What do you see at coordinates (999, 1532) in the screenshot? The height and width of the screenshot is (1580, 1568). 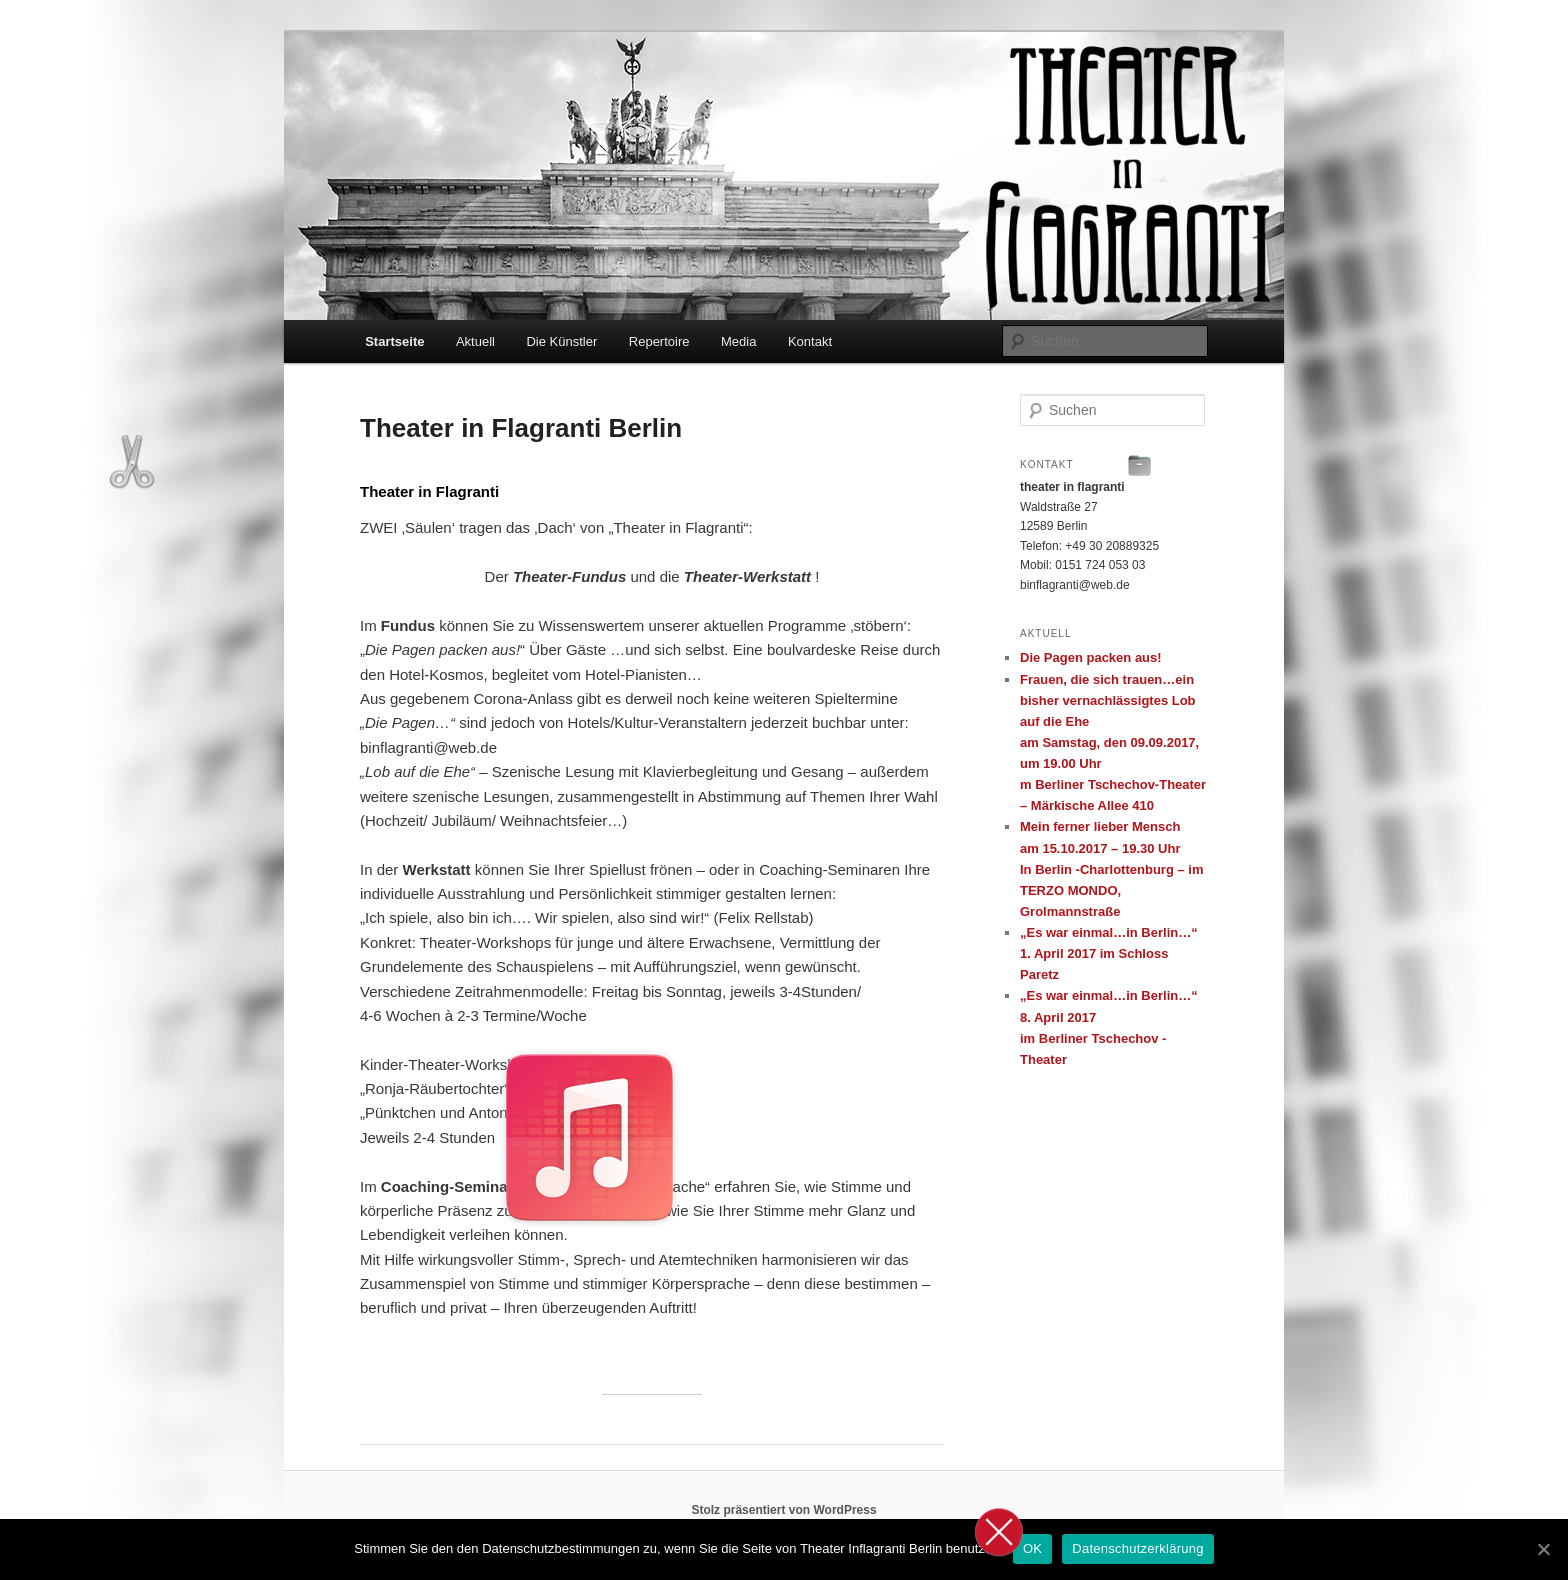 I see `indicates a file cannot be synced to Dropbox` at bounding box center [999, 1532].